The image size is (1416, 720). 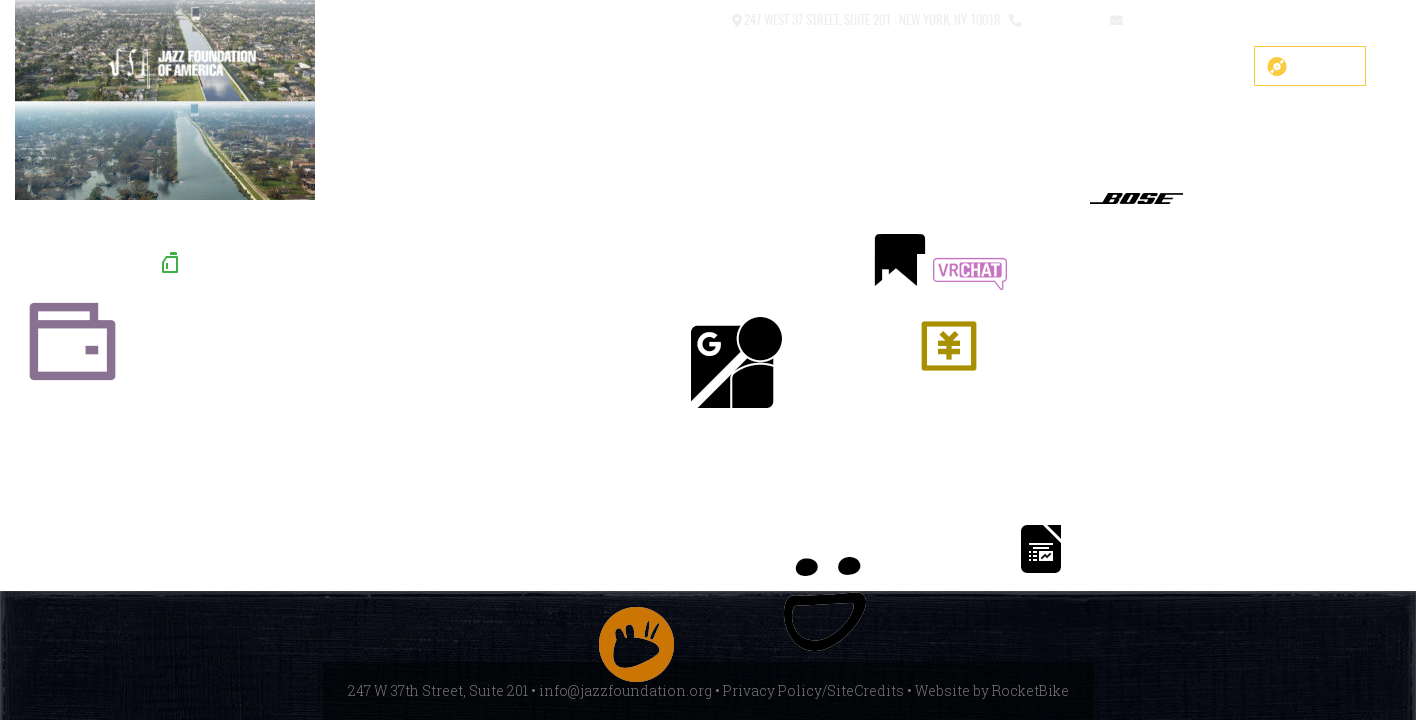 I want to click on open the VRChat app, so click(x=970, y=274).